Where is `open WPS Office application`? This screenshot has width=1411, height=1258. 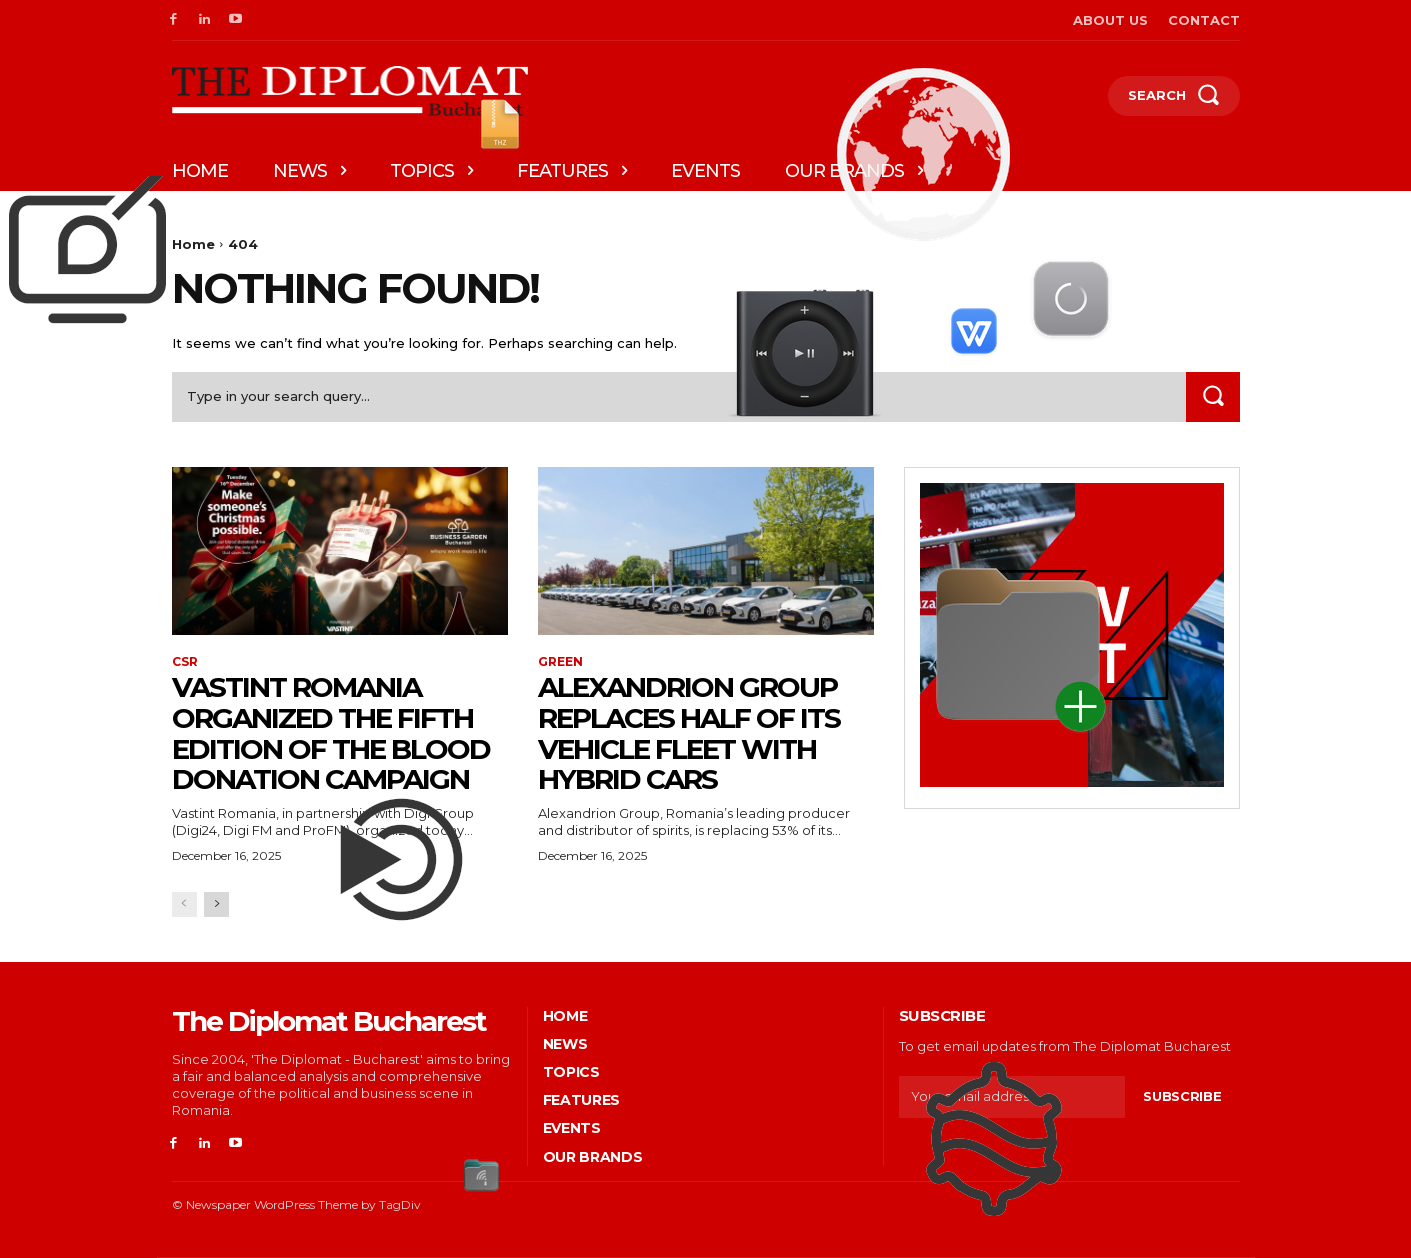 open WPS Office application is located at coordinates (974, 331).